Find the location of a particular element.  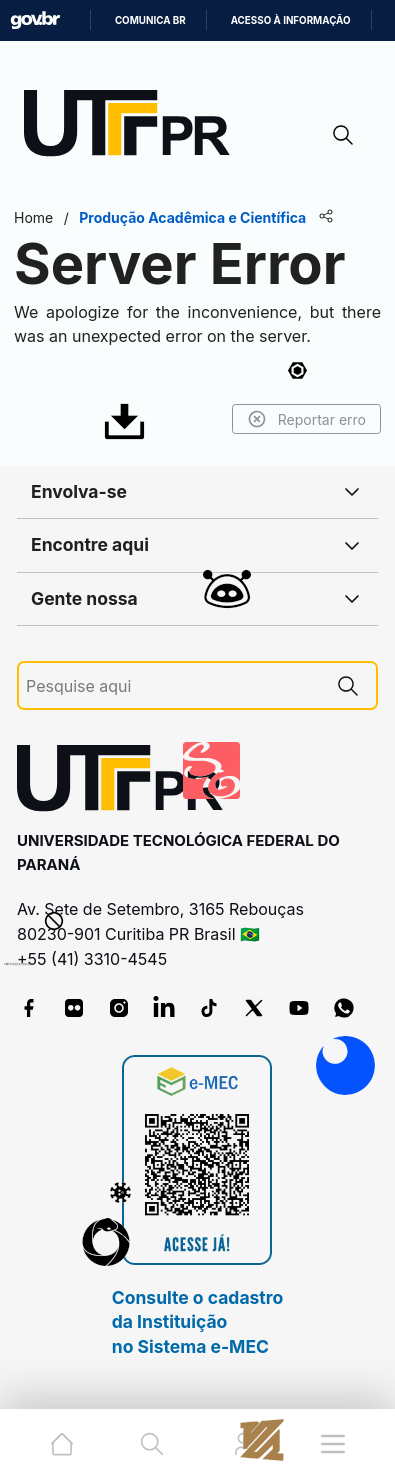

redsys payment processing logo is located at coordinates (345, 1065).